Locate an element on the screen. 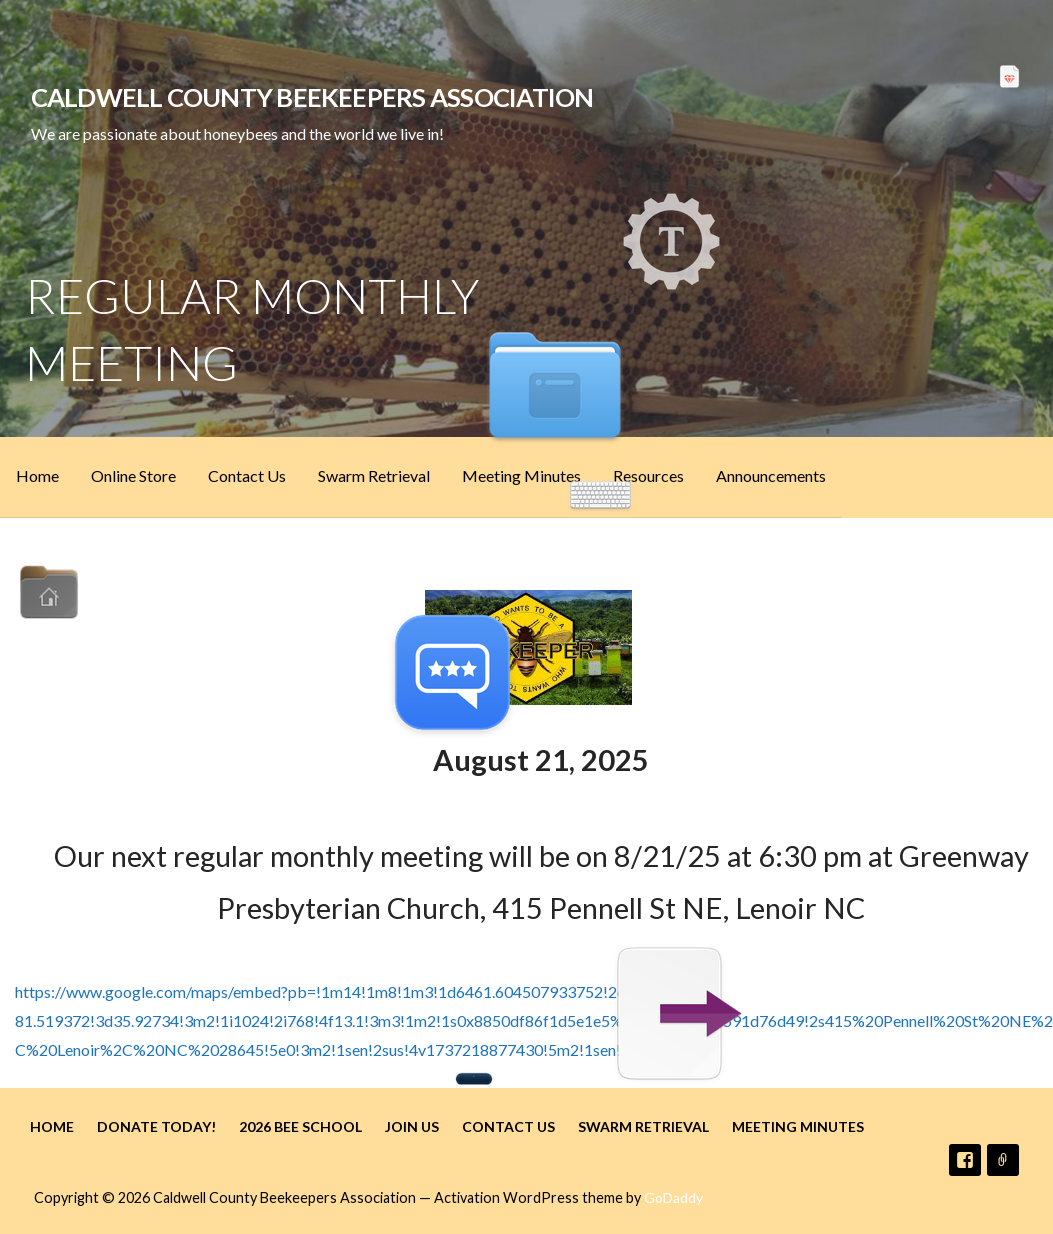 The height and width of the screenshot is (1234, 1053). connect to bluetooth speaker is located at coordinates (474, 1079).